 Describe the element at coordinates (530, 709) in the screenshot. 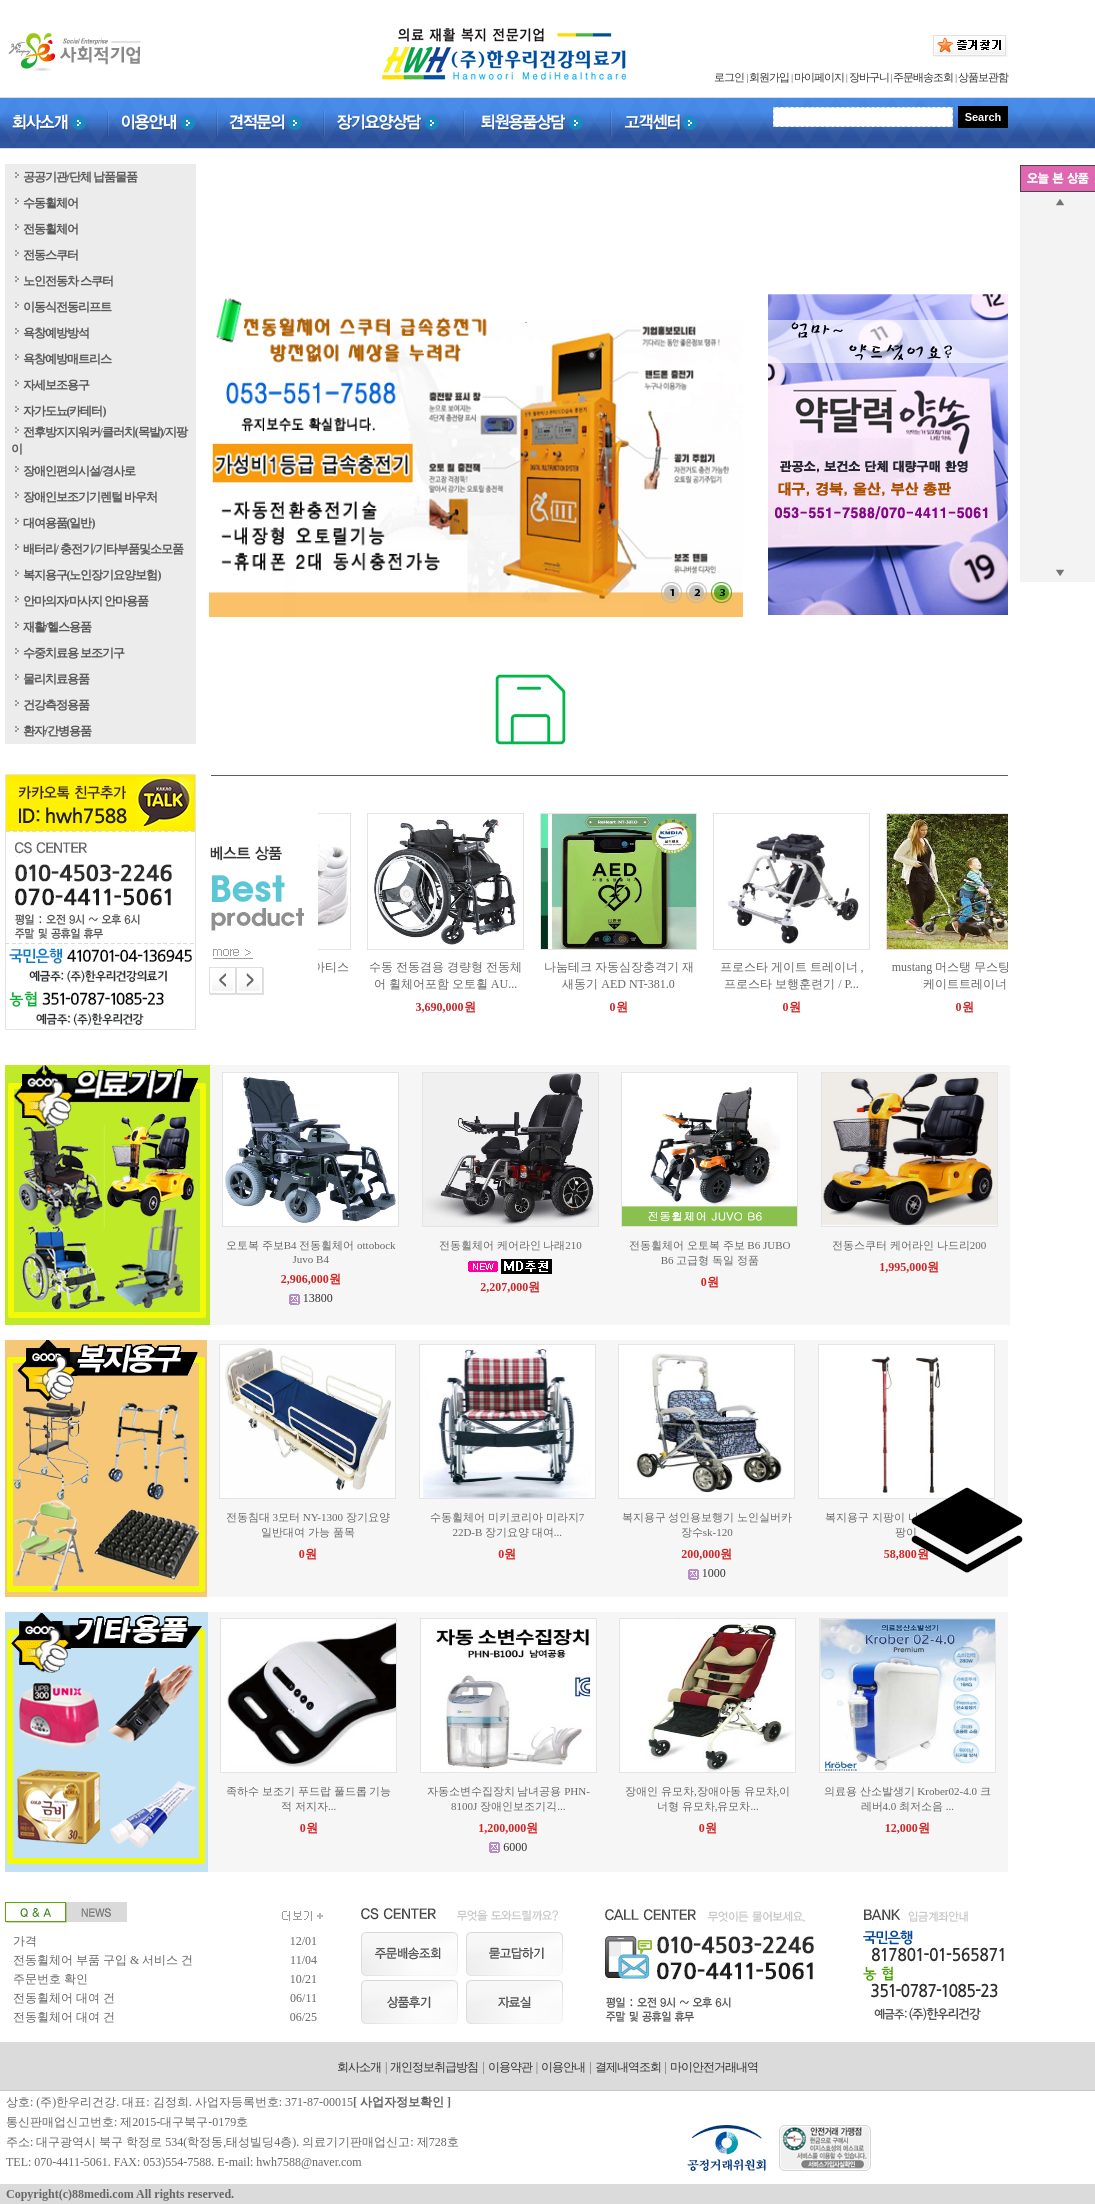

I see `save current file or document` at that location.